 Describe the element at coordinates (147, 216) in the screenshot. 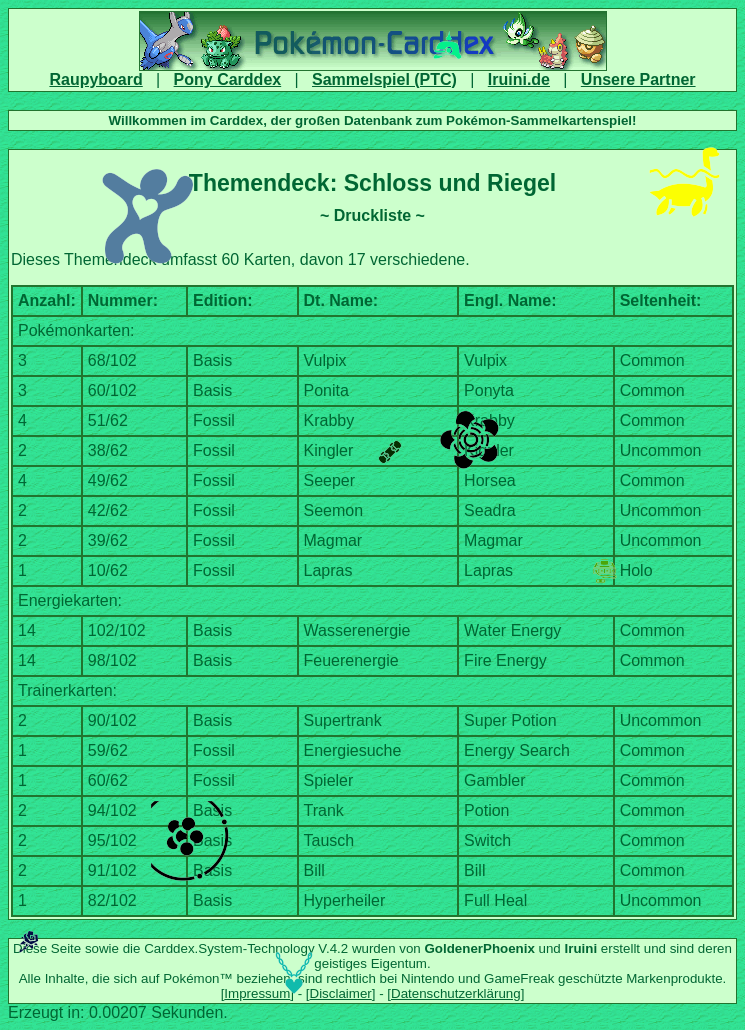

I see `express enthusiasm or passion` at that location.